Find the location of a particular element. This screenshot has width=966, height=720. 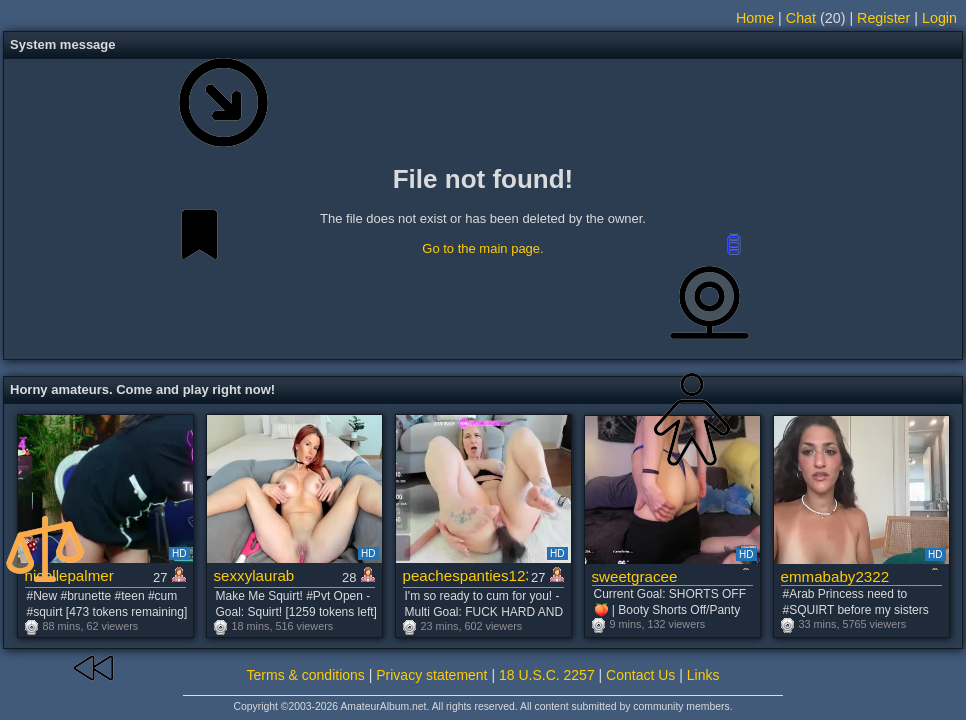

battery fully charged is located at coordinates (734, 244).